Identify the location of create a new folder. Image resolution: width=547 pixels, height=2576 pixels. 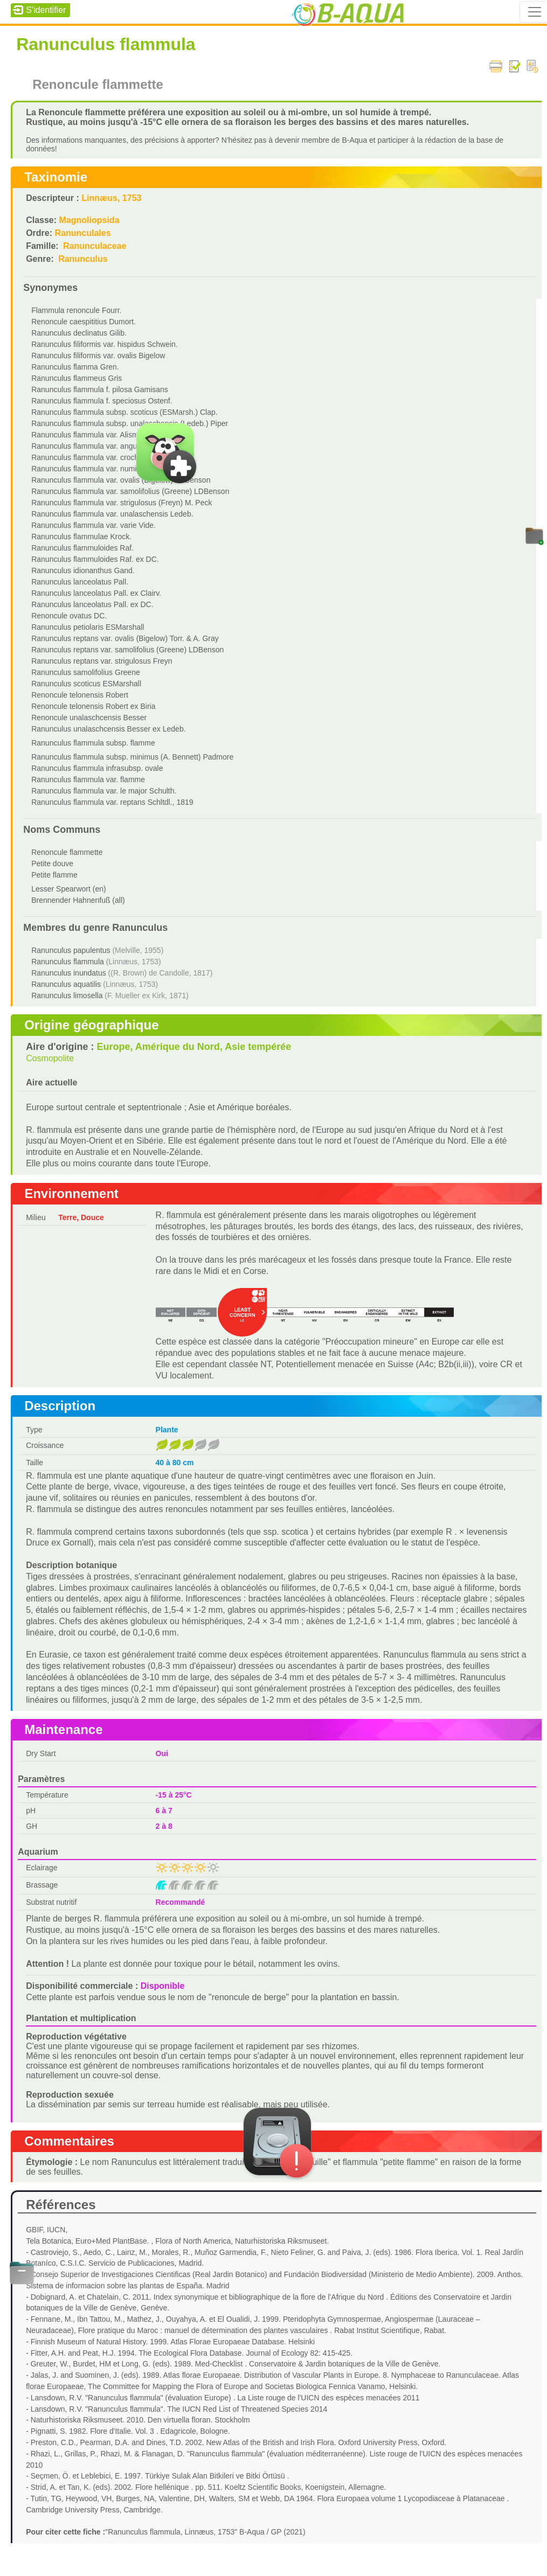
(534, 535).